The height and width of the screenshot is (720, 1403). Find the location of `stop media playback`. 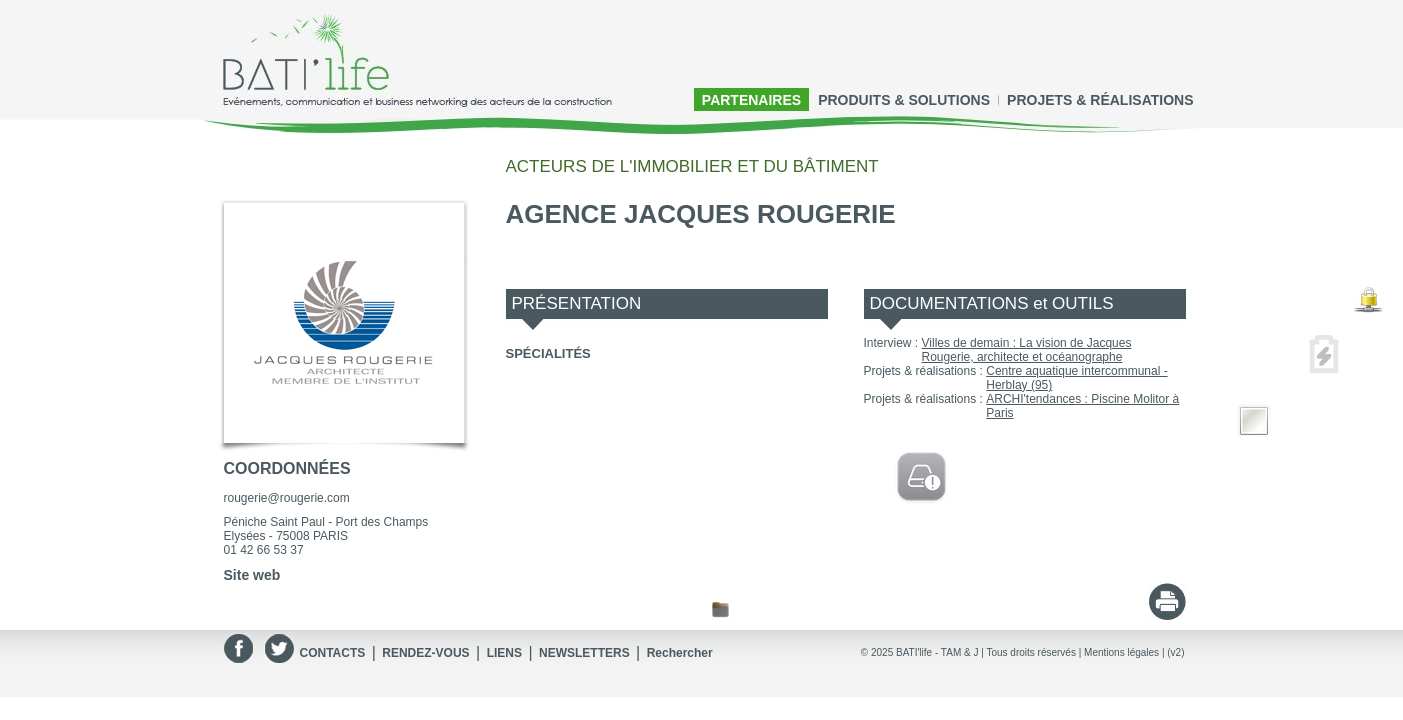

stop media playback is located at coordinates (1254, 421).